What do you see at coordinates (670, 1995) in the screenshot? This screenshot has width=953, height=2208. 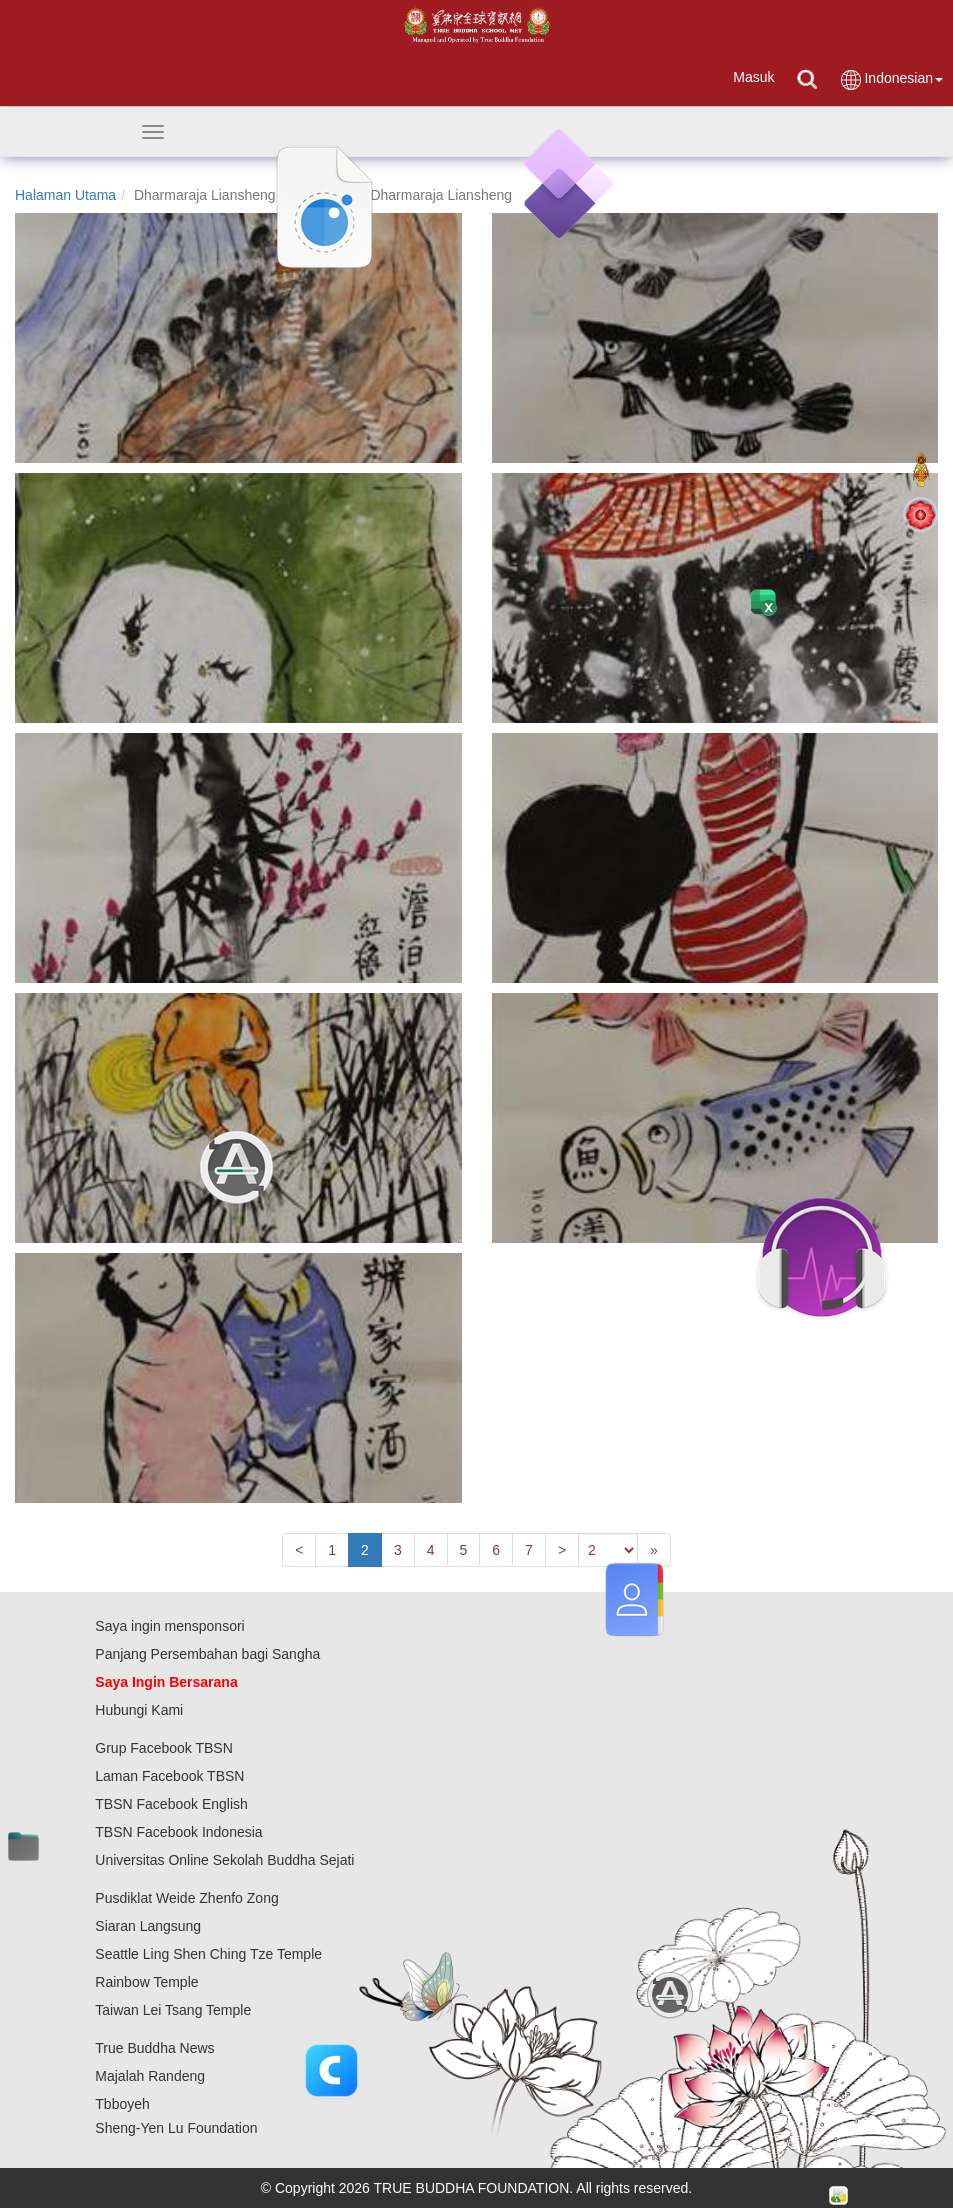 I see `open the software update manager` at bounding box center [670, 1995].